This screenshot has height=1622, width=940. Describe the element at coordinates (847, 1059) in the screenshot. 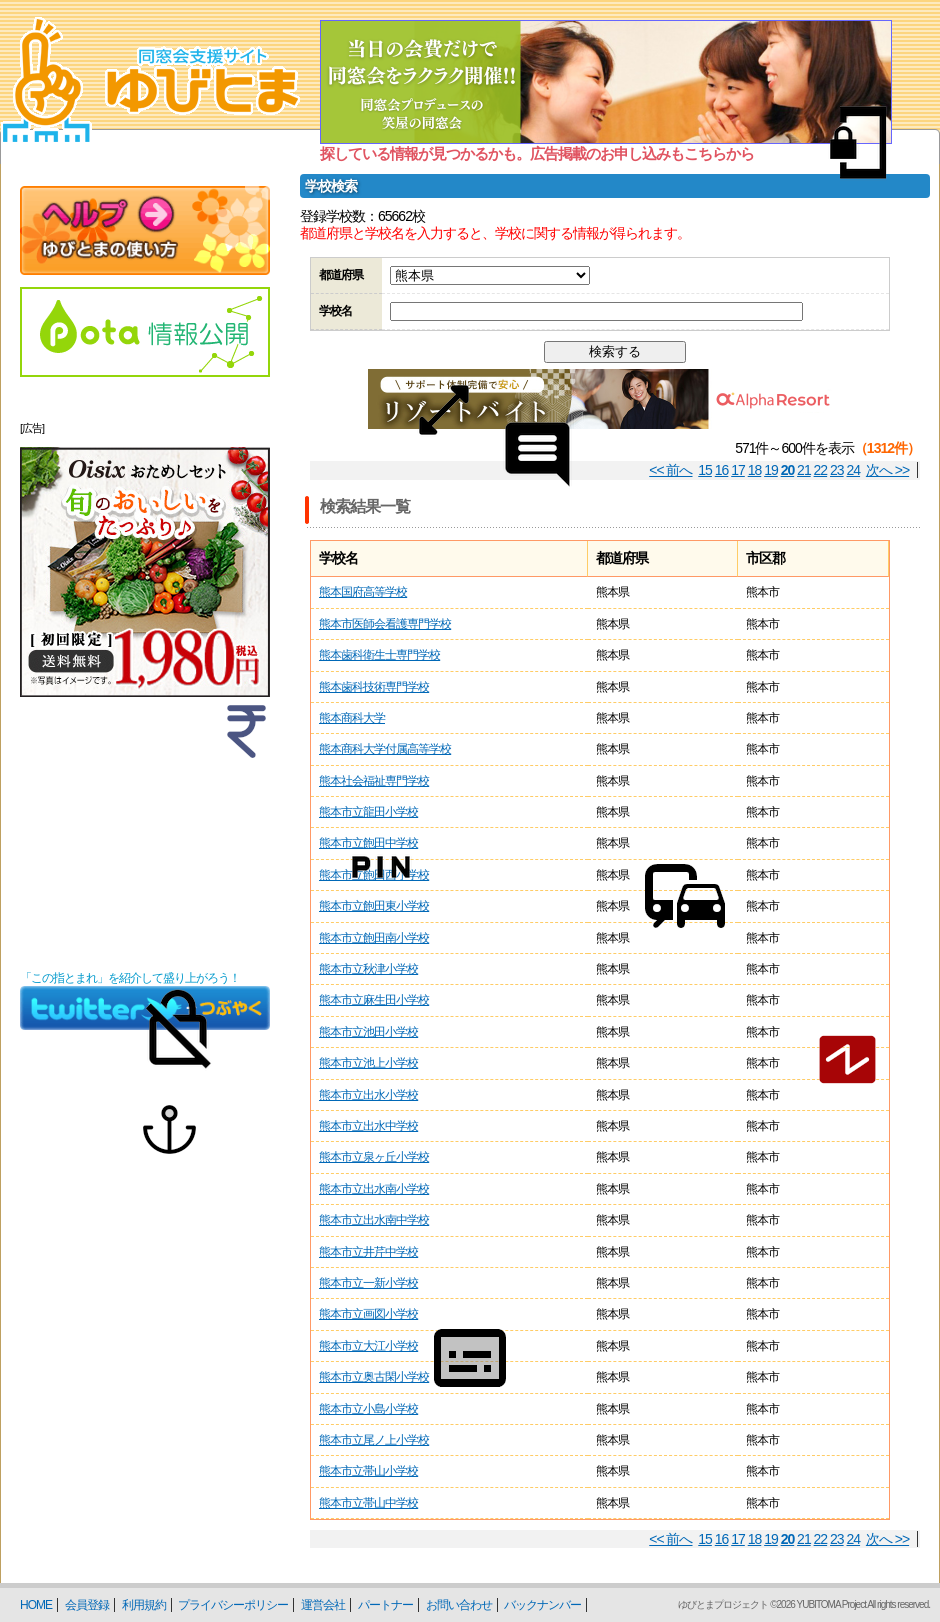

I see `select sawtooth waveform in audio synthesizer` at that location.